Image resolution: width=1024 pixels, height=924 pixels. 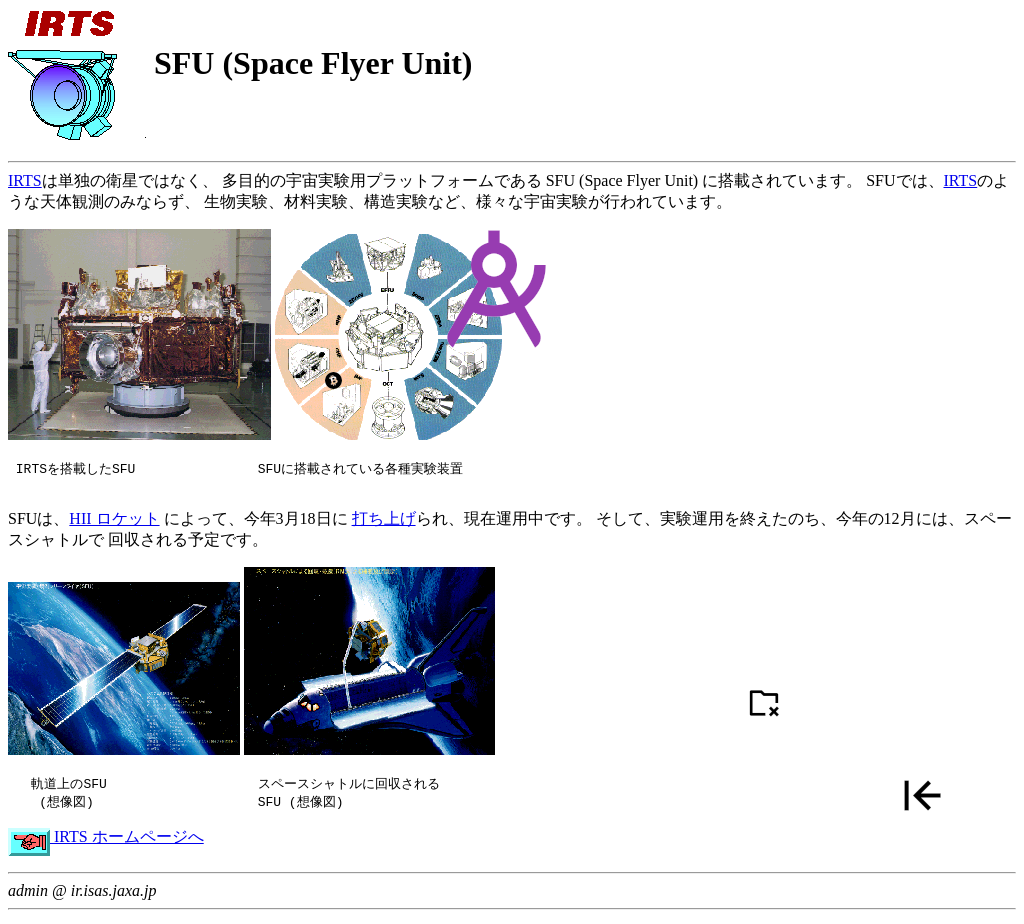 I want to click on collapse panel to the left, so click(x=921, y=795).